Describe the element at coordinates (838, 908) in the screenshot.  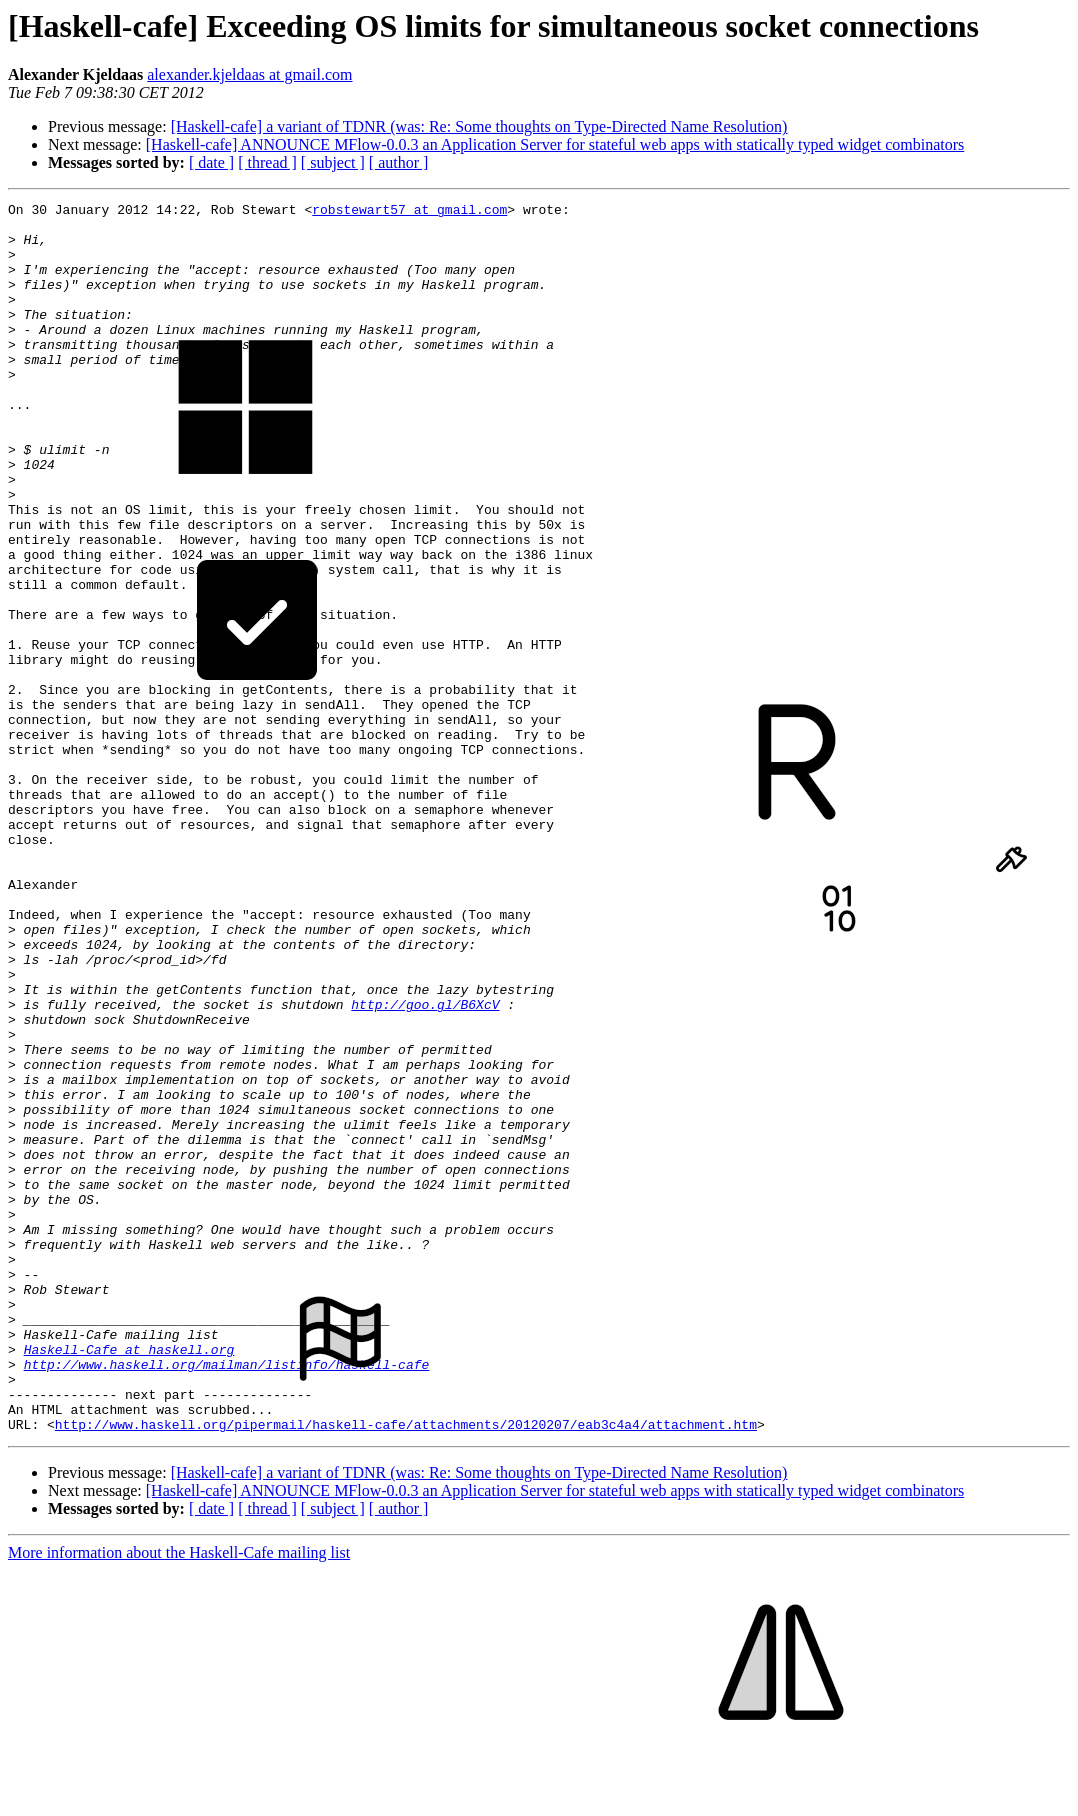
I see `view or edit binary data` at that location.